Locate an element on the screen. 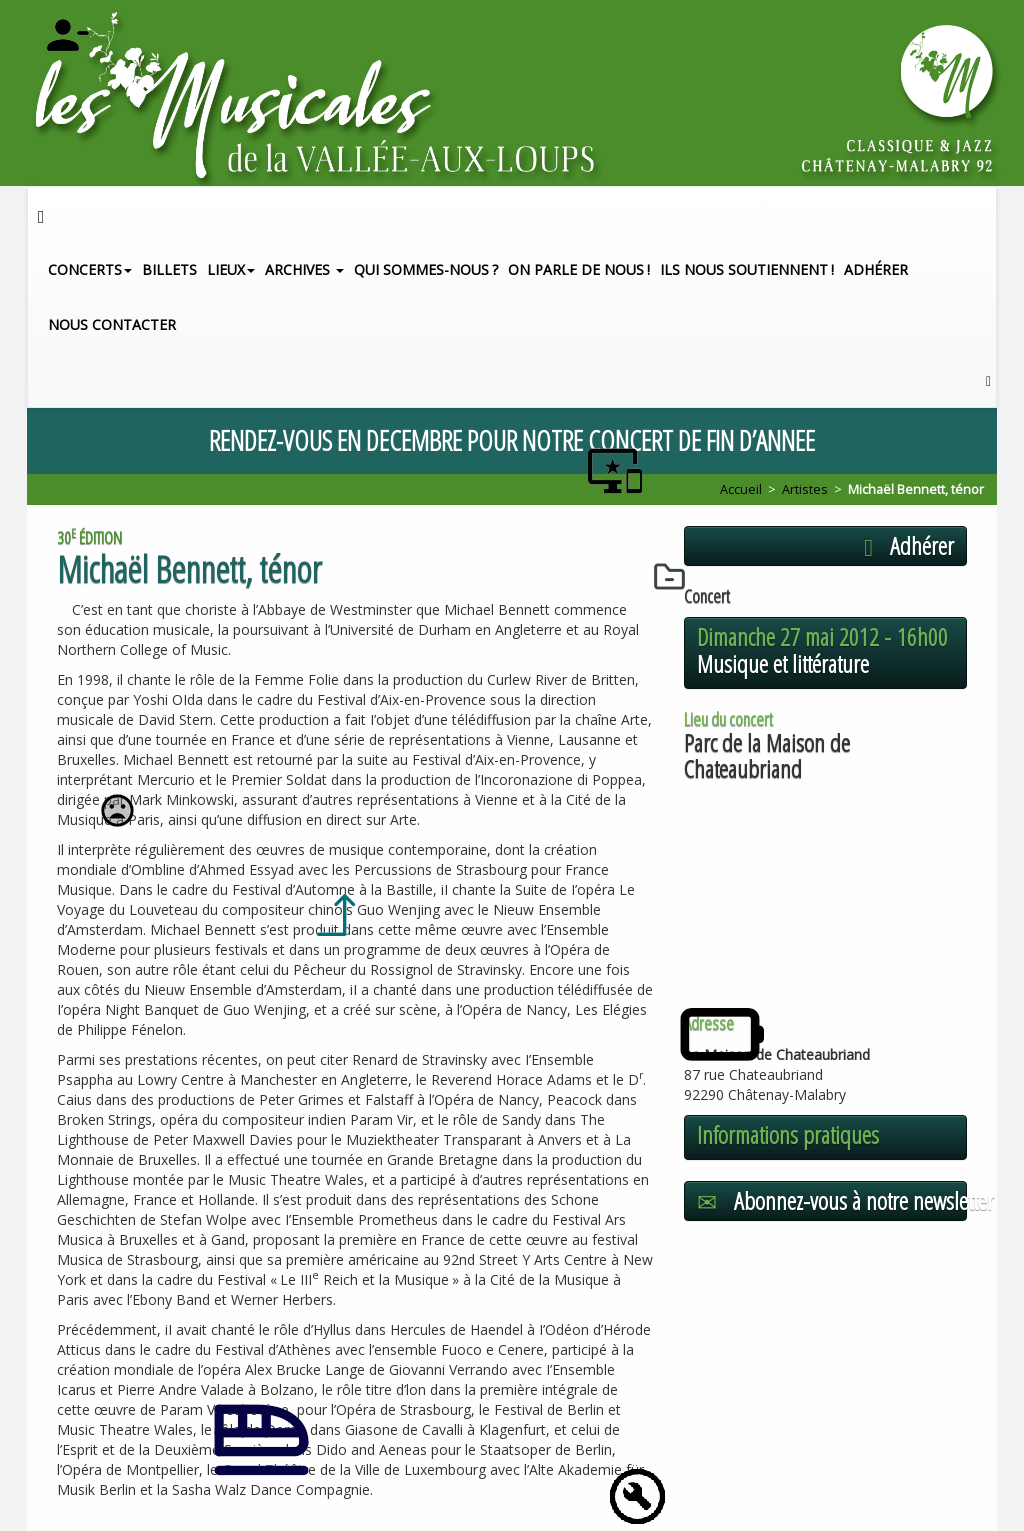  access settings or configuration options is located at coordinates (637, 1496).